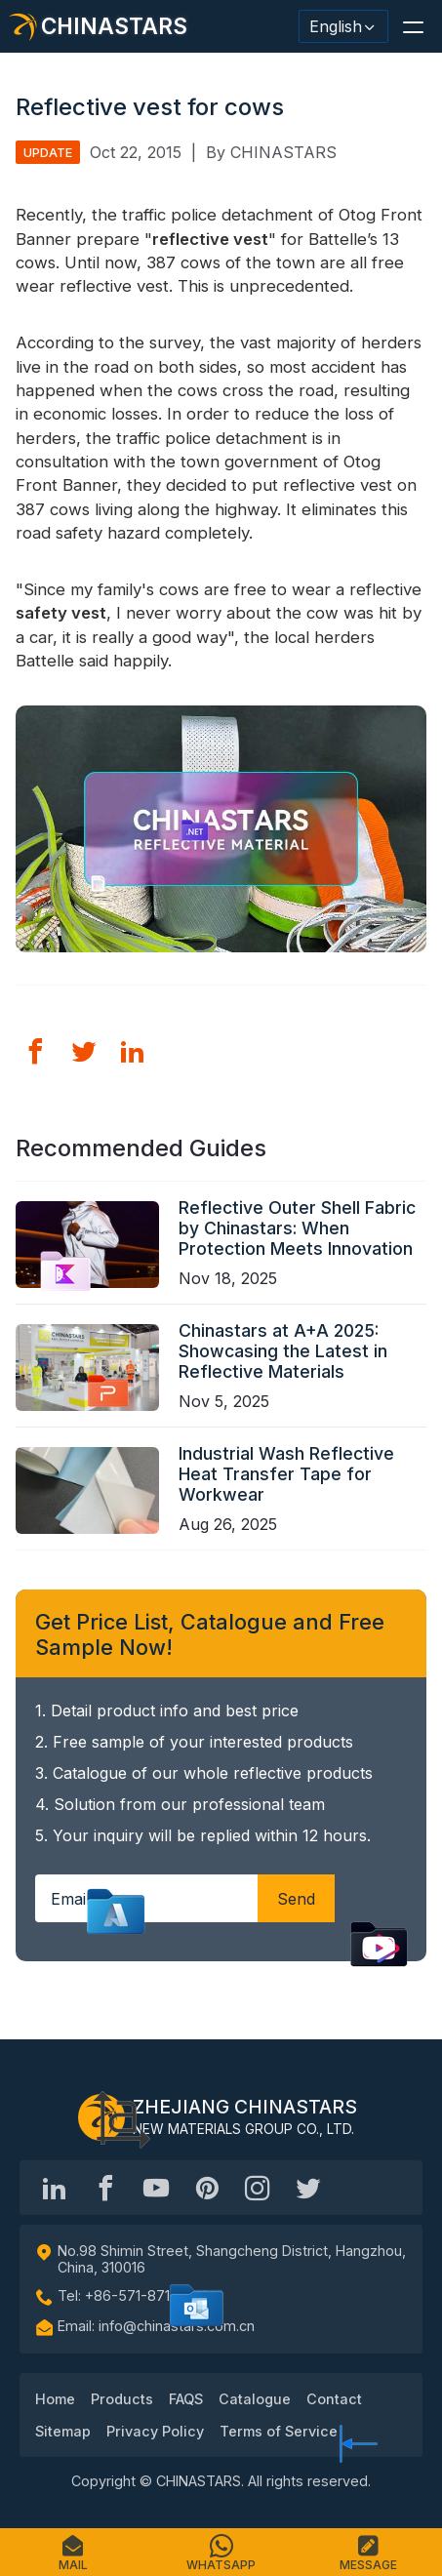  I want to click on open font viewer application, so click(120, 2120).